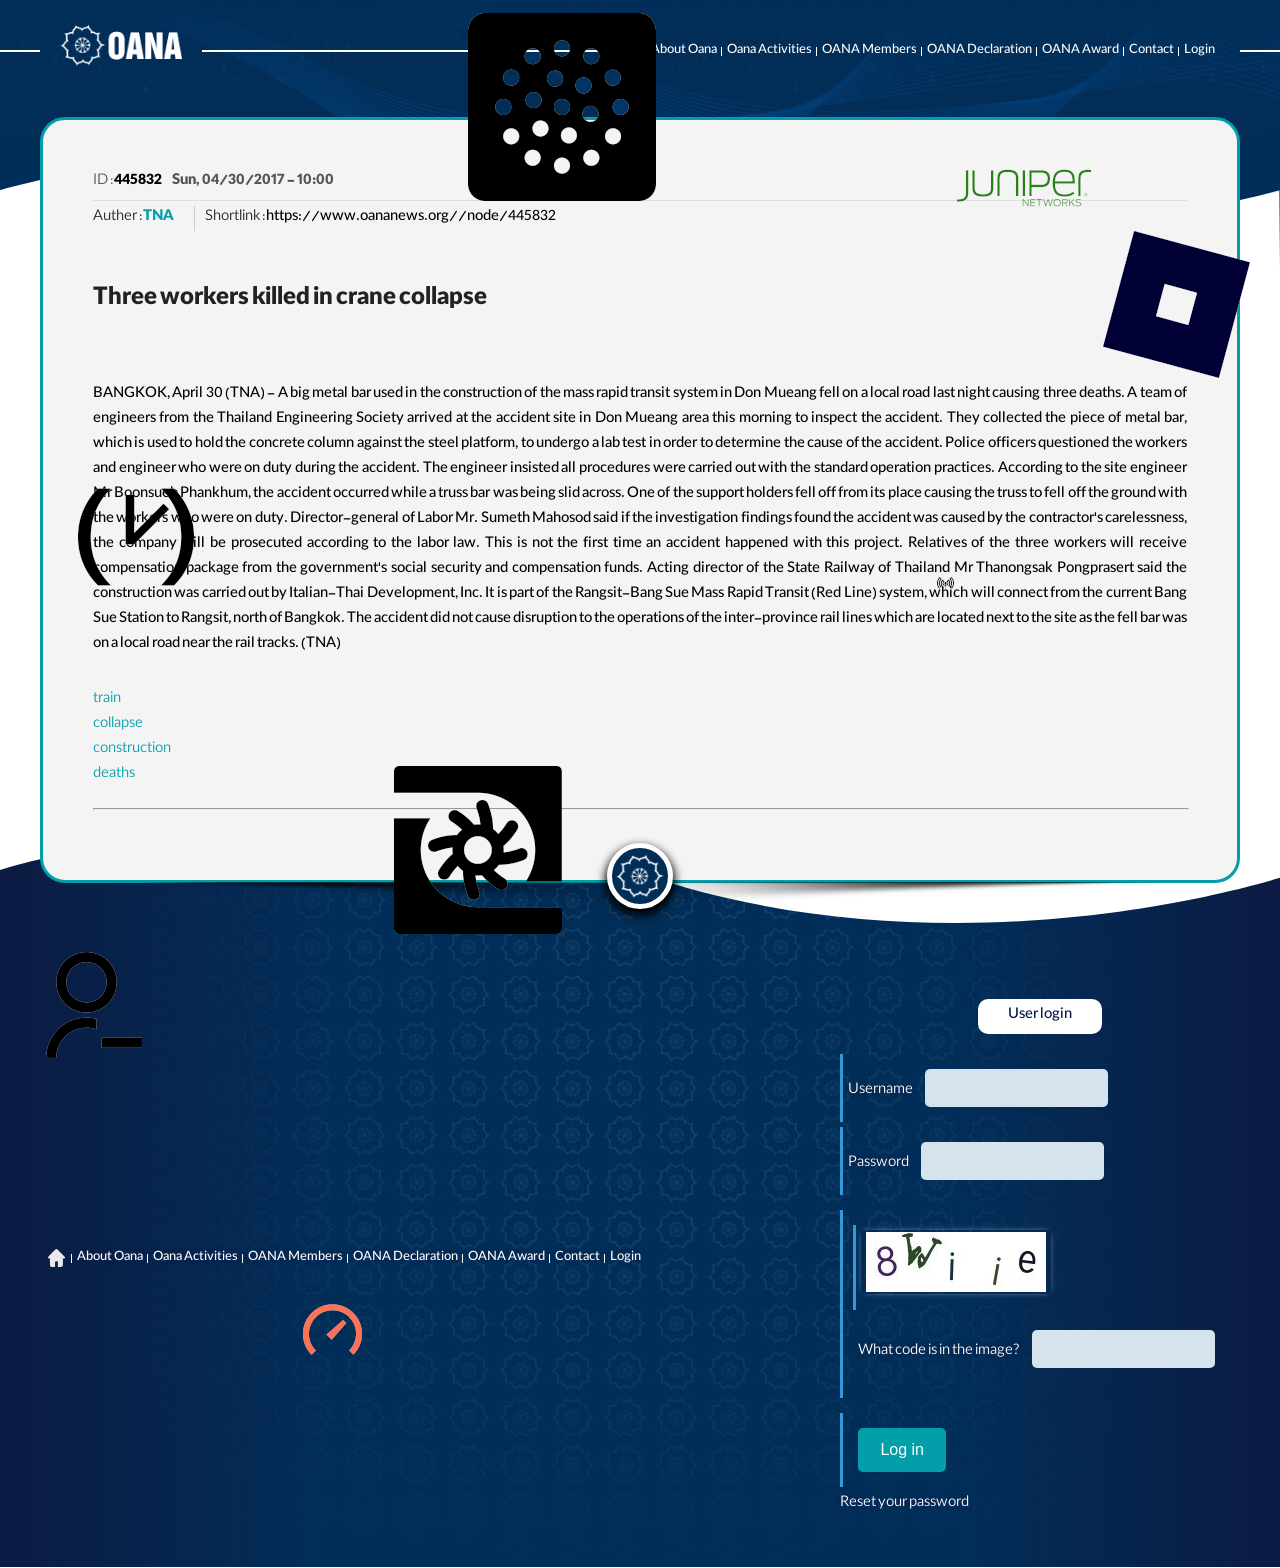 Image resolution: width=1280 pixels, height=1568 pixels. I want to click on open the Speedtest app, so click(332, 1329).